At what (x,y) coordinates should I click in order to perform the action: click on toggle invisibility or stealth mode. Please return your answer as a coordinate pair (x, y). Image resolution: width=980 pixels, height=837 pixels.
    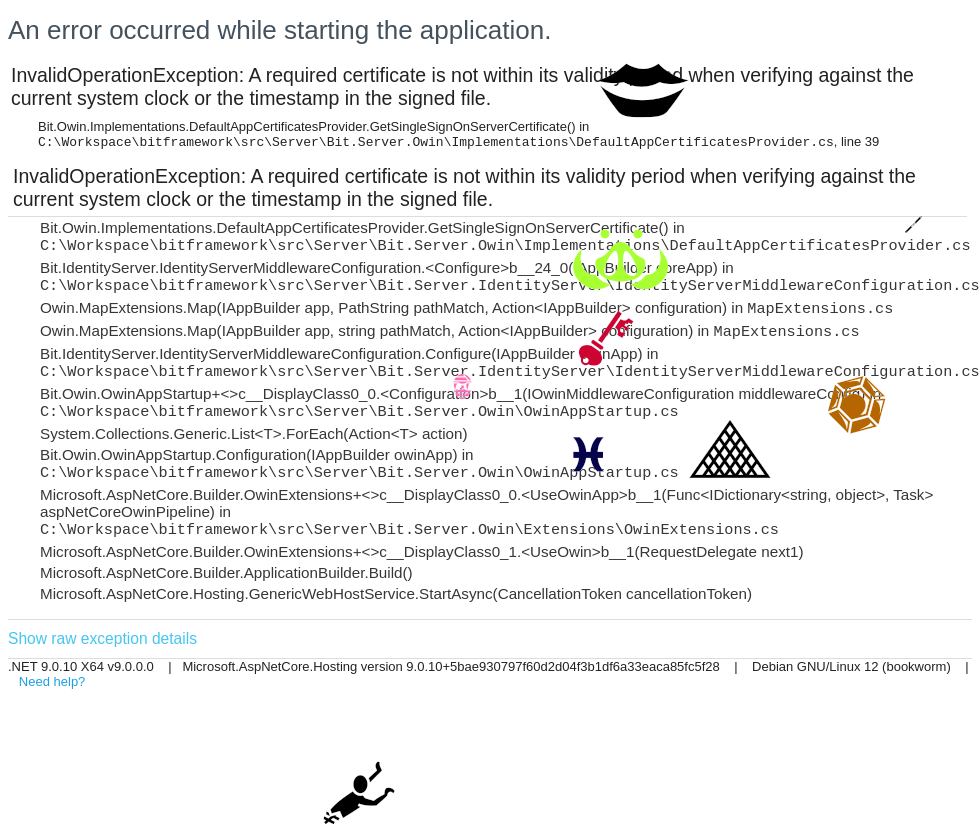
    Looking at the image, I should click on (462, 386).